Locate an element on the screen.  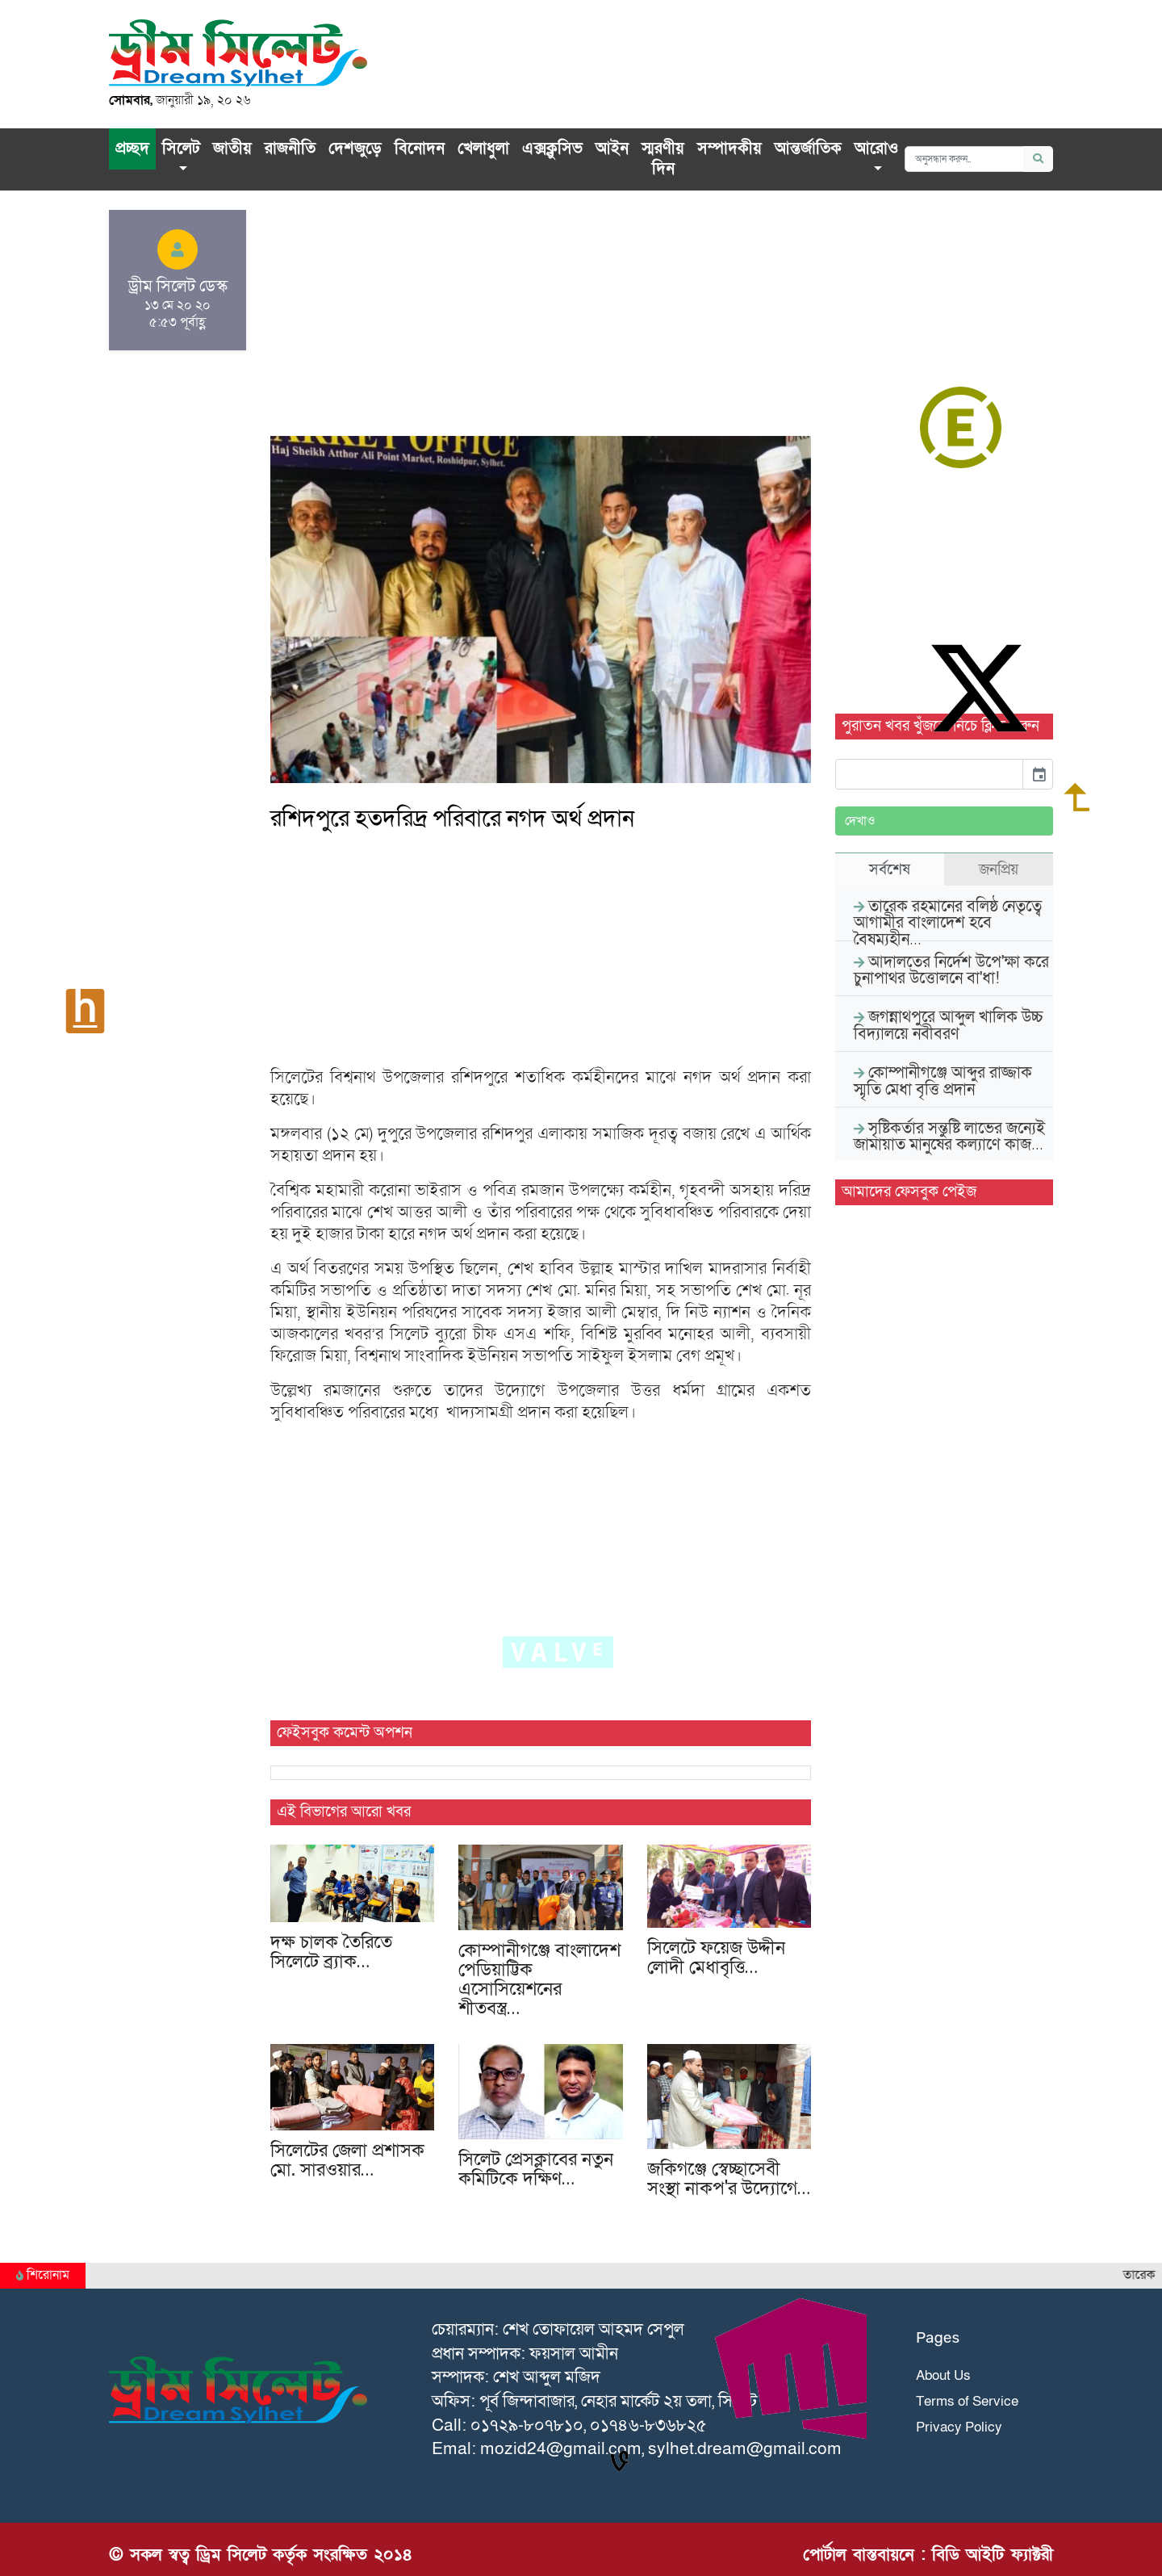
go back and up to previous level is located at coordinates (1076, 798).